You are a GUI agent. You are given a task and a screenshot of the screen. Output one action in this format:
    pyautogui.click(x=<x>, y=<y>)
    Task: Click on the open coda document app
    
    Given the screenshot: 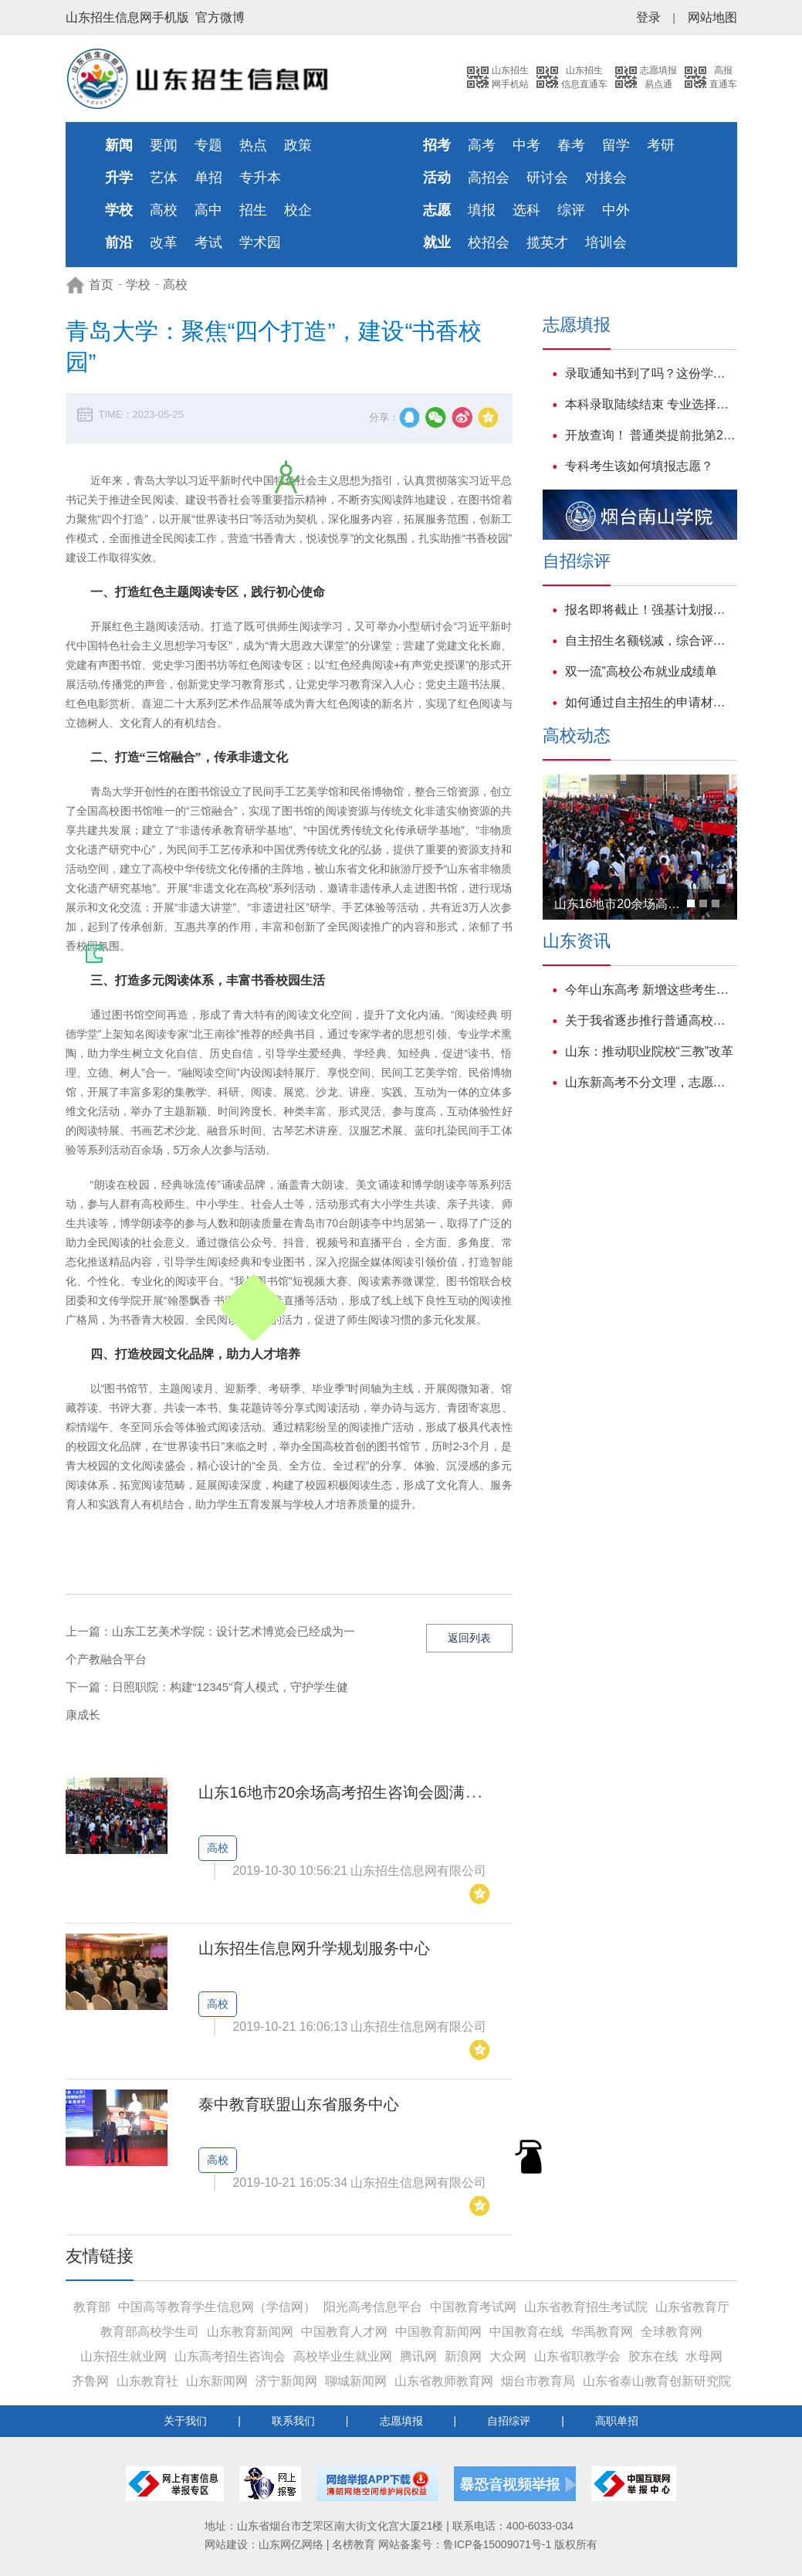 What is the action you would take?
    pyautogui.click(x=94, y=954)
    